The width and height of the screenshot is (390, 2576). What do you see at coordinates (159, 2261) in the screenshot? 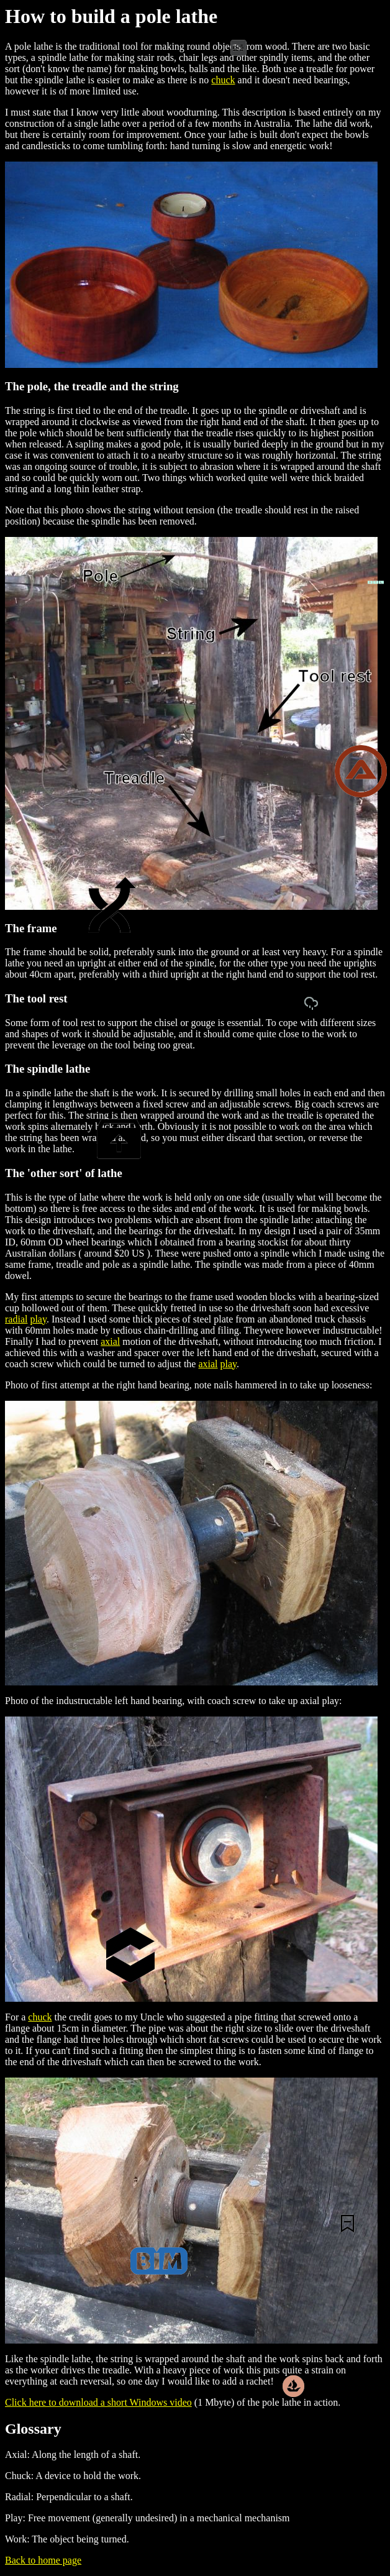
I see `open the BIM store app` at bounding box center [159, 2261].